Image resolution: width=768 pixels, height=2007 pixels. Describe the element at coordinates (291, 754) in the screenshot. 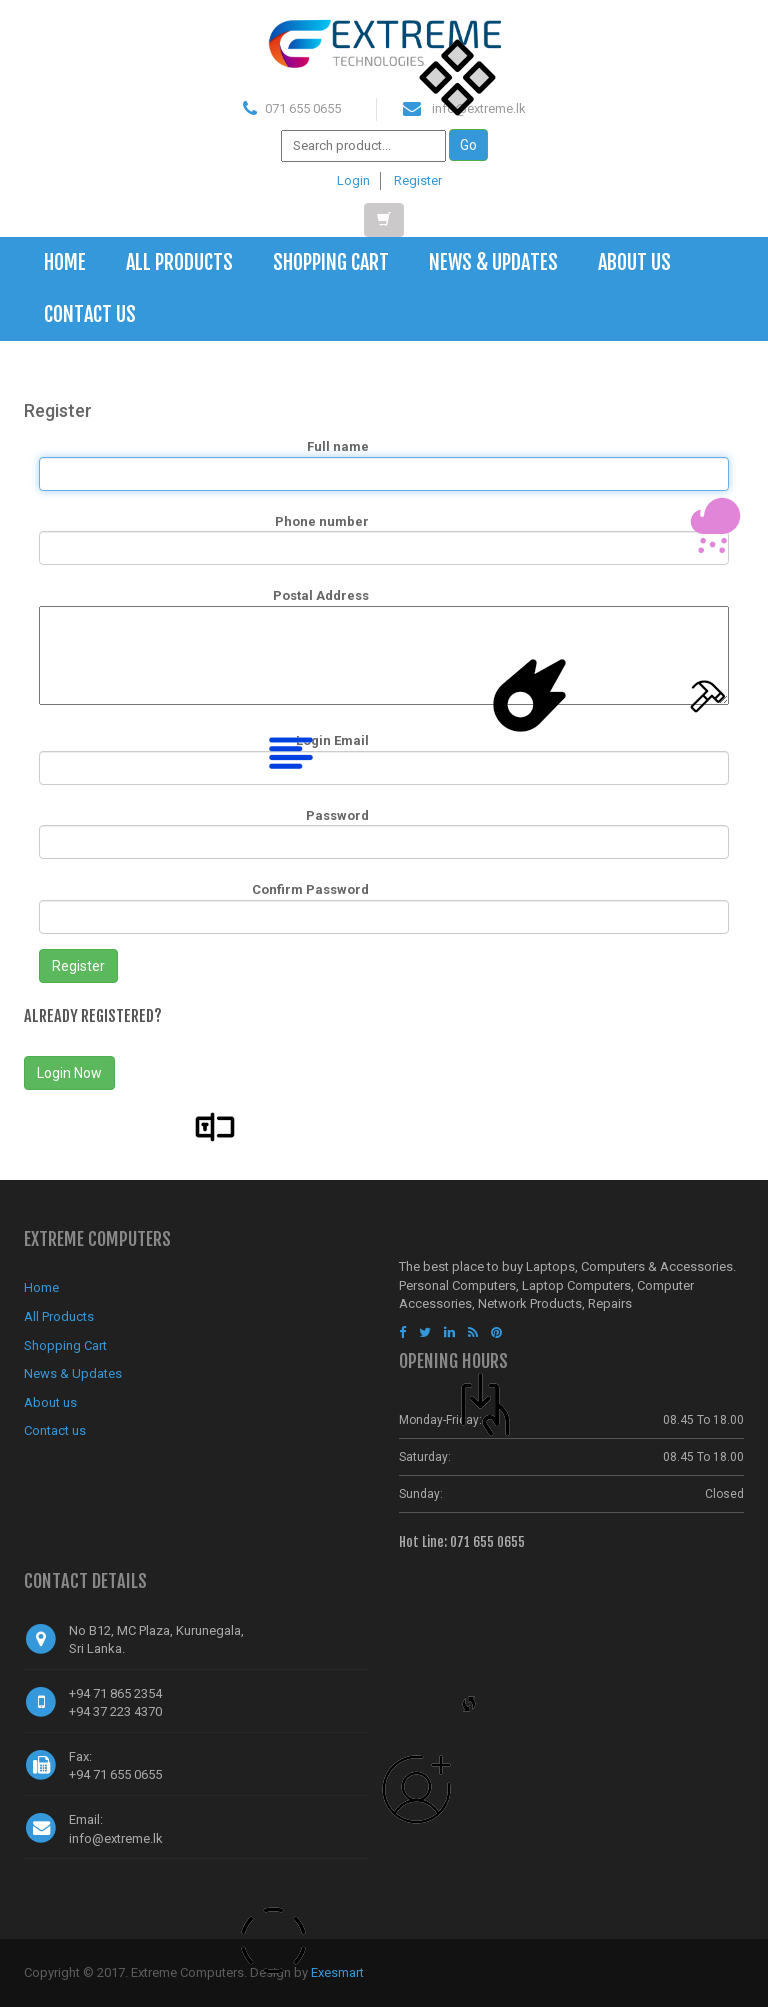

I see `align text to the left` at that location.